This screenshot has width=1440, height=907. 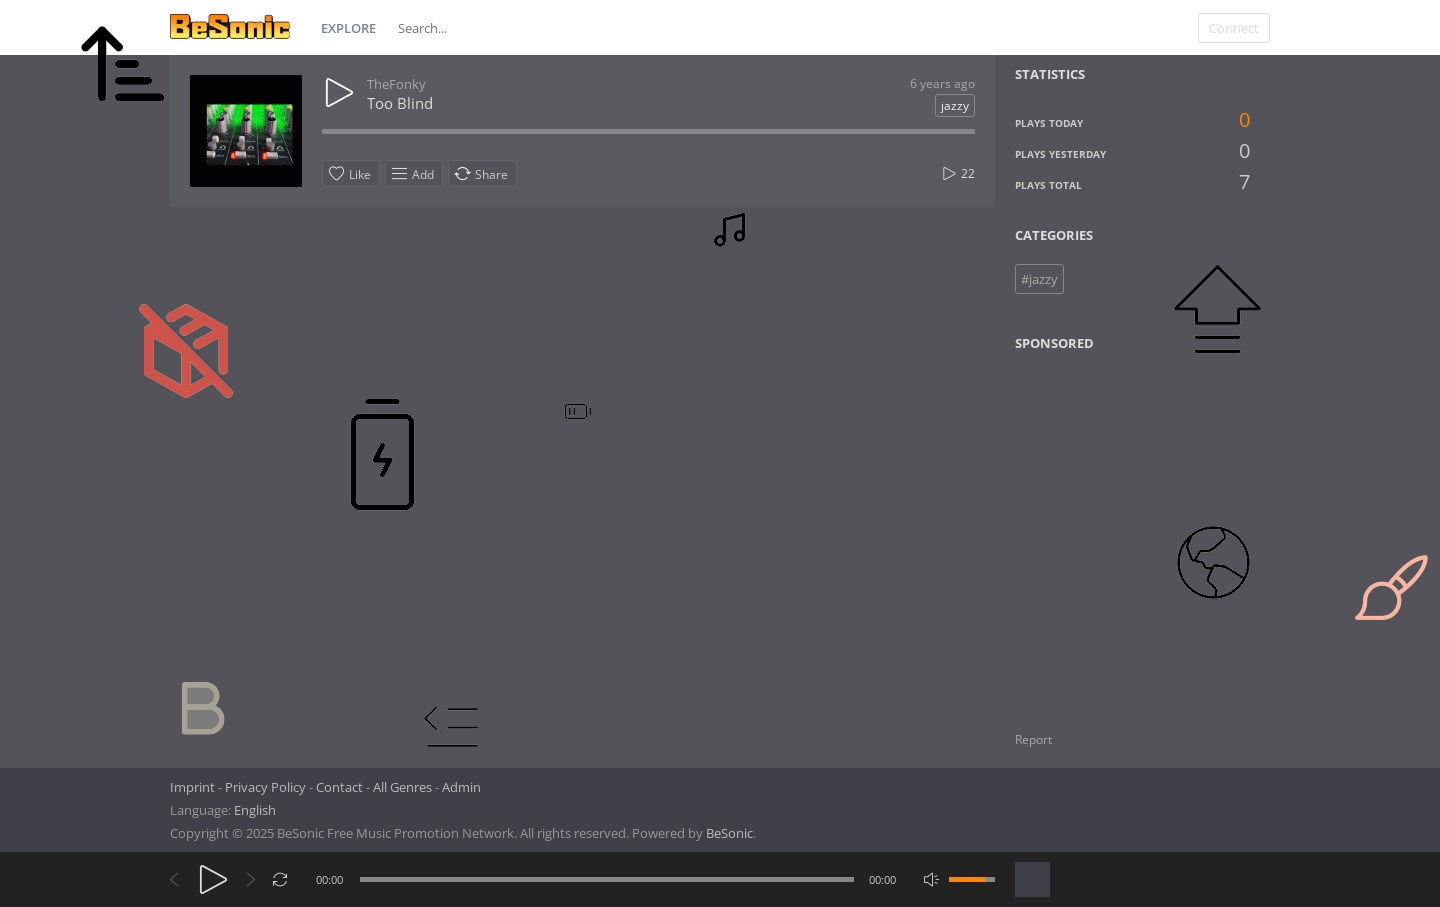 I want to click on switch to international or global settings, so click(x=1213, y=562).